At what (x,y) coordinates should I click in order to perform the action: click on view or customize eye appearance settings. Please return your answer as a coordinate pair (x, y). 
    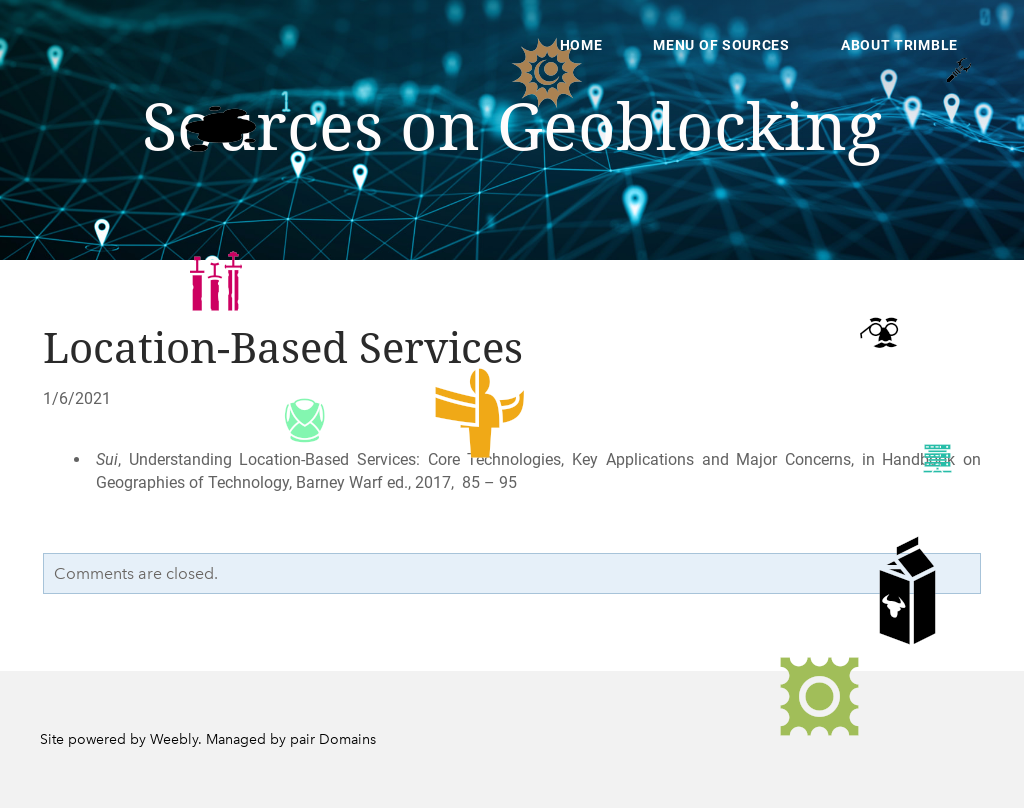
    Looking at the image, I should click on (547, 73).